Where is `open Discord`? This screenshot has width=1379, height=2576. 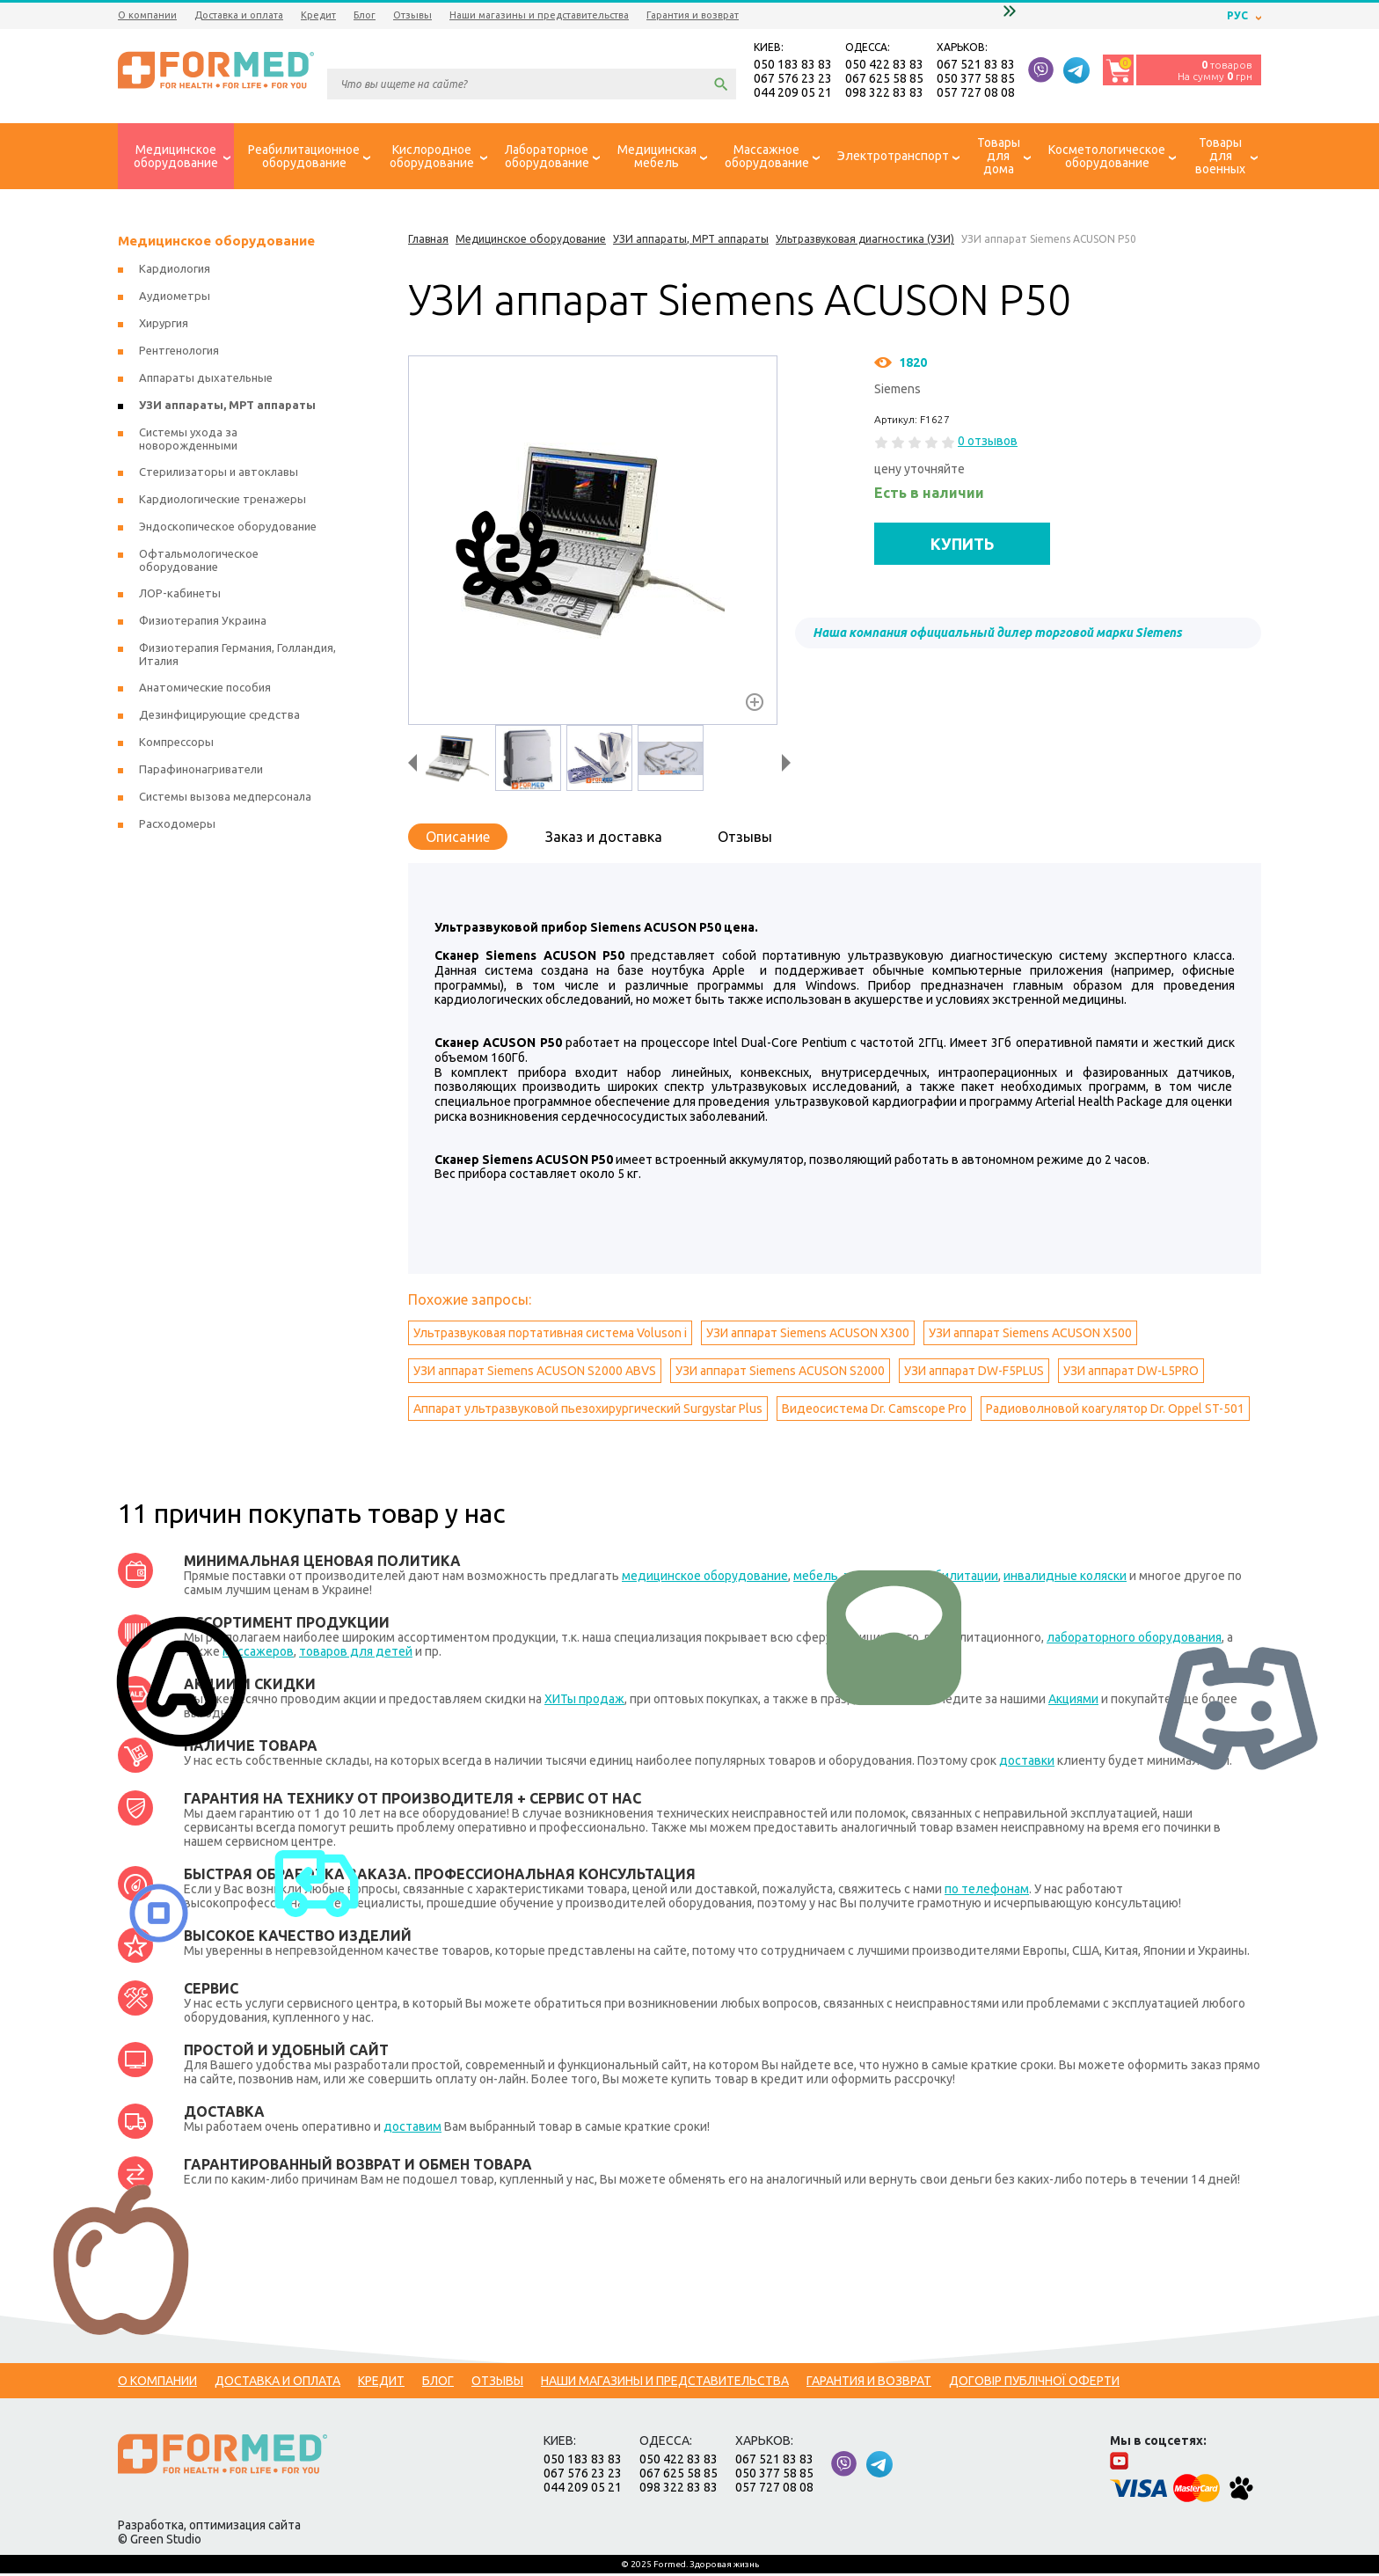
open Discord is located at coordinates (1238, 1706).